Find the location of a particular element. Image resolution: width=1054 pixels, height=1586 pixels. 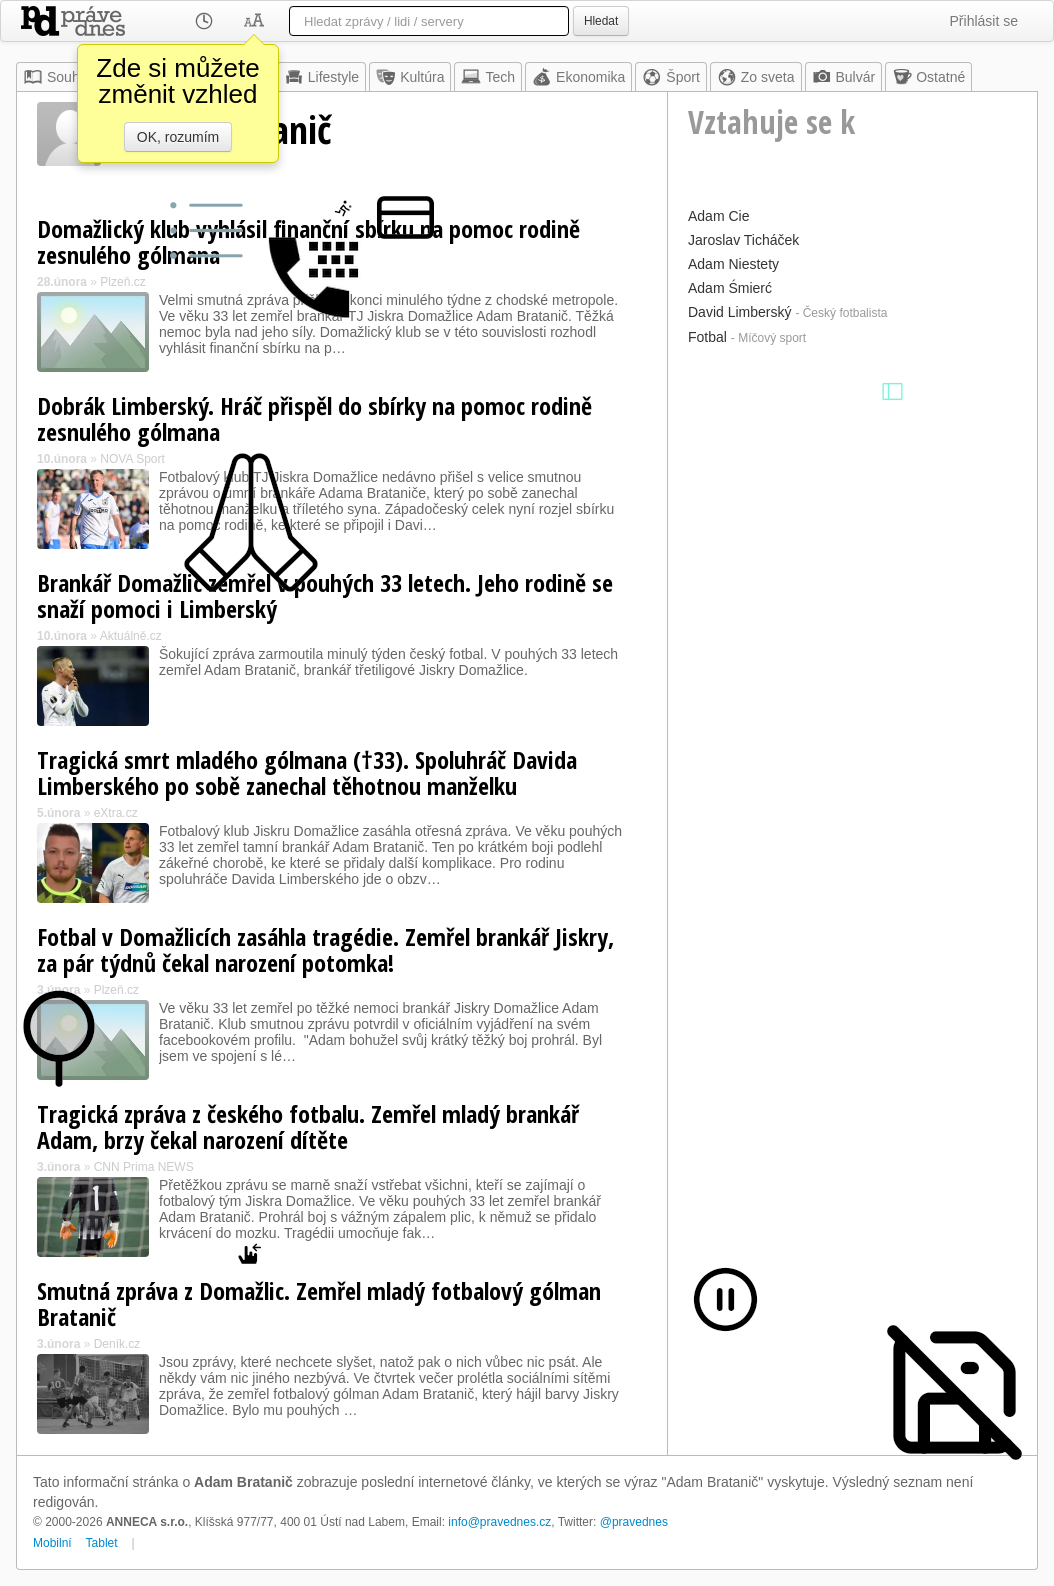

select neuter or non-binary gender option is located at coordinates (59, 1037).